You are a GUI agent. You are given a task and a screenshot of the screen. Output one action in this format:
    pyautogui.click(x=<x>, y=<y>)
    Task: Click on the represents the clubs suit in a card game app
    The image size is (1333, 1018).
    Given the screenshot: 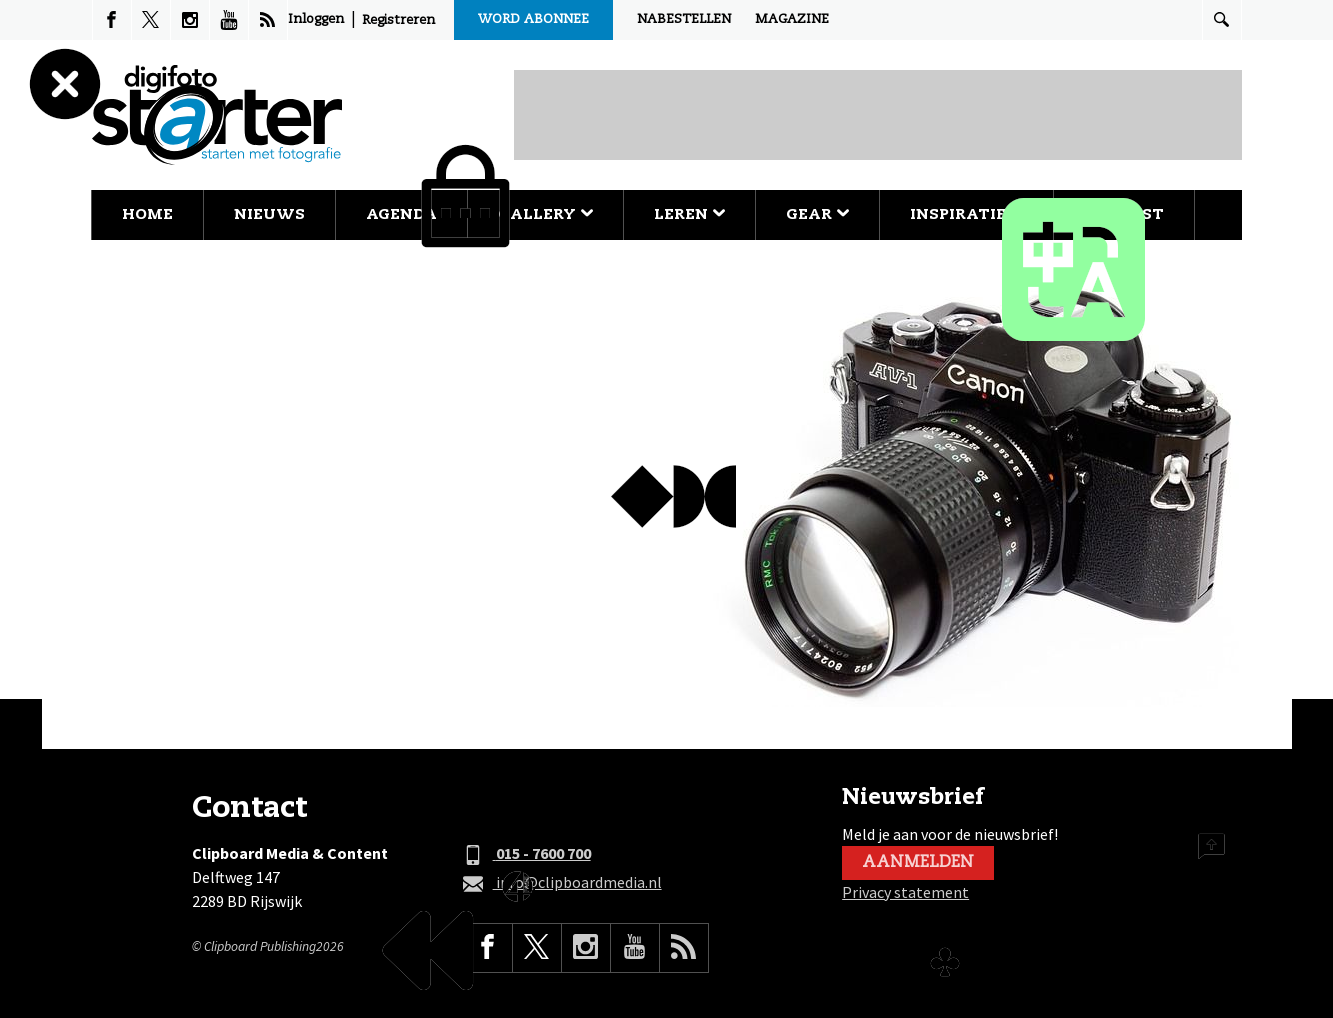 What is the action you would take?
    pyautogui.click(x=945, y=962)
    